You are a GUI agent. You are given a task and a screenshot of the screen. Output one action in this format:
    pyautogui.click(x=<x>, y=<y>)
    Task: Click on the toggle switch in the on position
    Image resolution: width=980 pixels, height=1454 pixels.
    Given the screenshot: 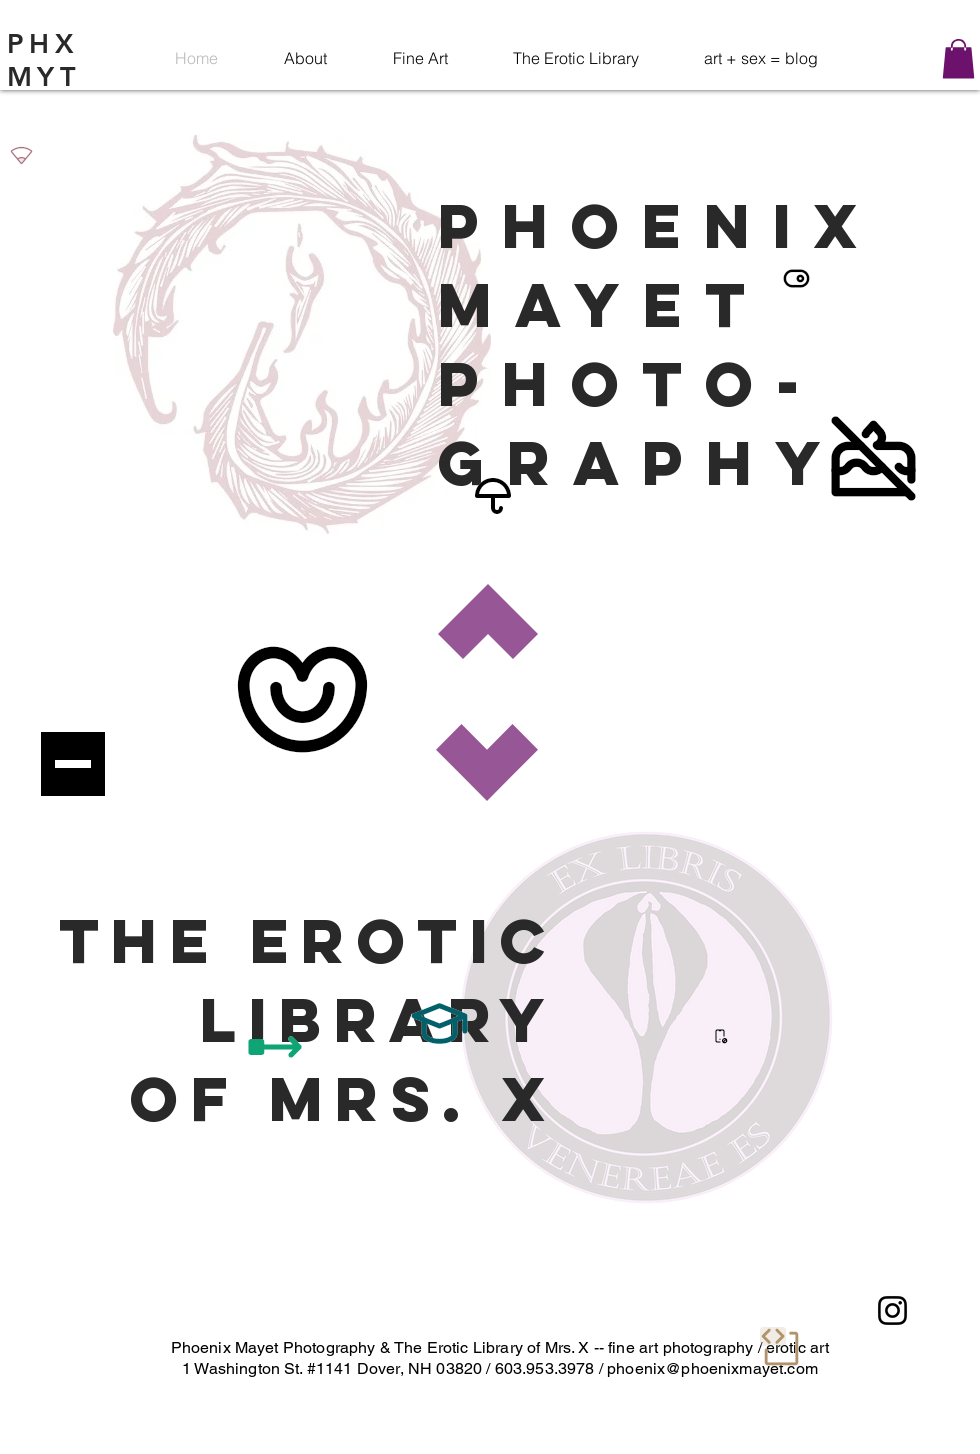 What is the action you would take?
    pyautogui.click(x=796, y=278)
    